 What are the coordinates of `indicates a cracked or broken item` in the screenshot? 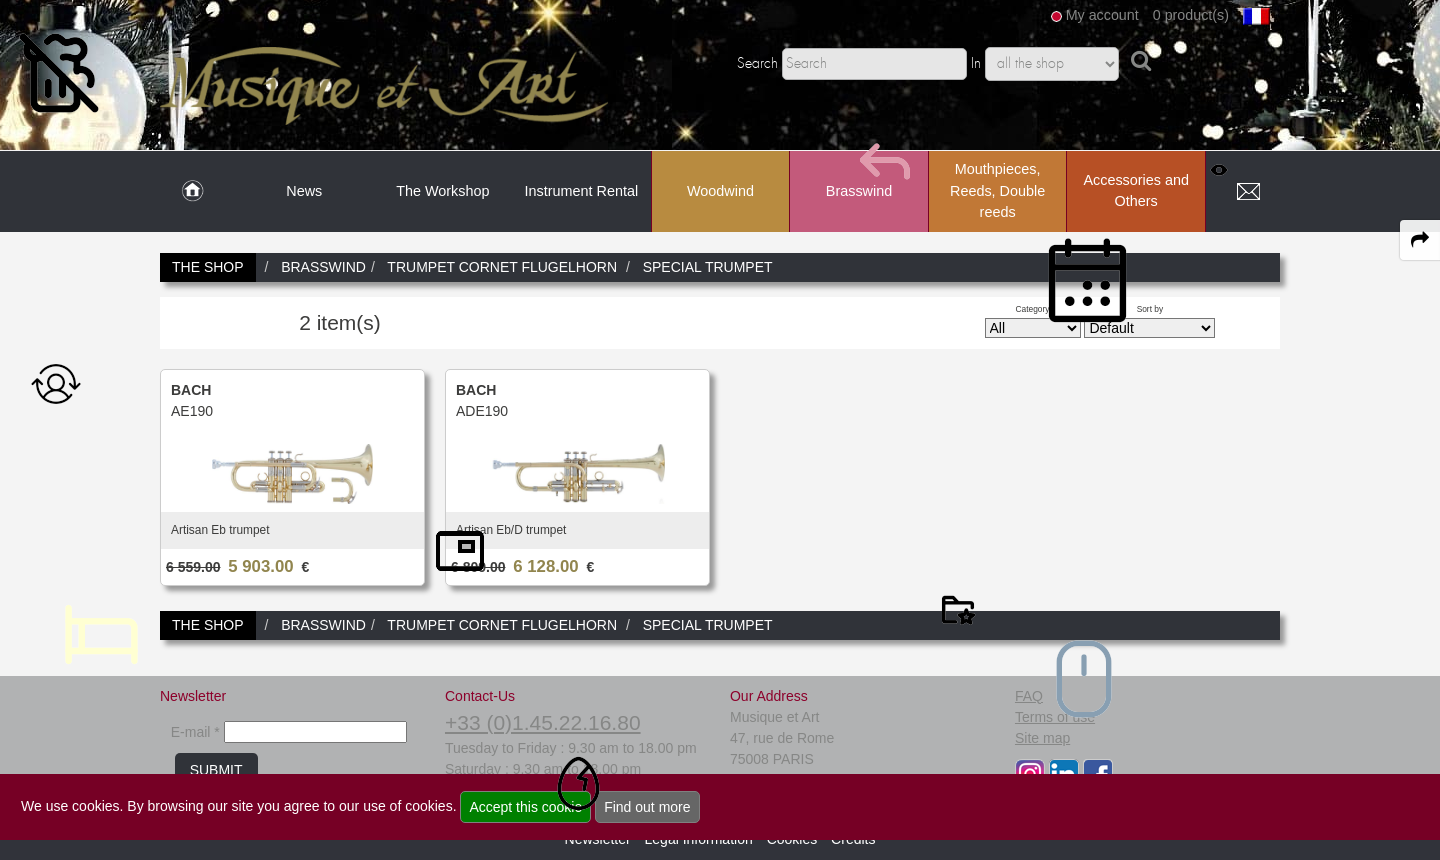 It's located at (578, 783).